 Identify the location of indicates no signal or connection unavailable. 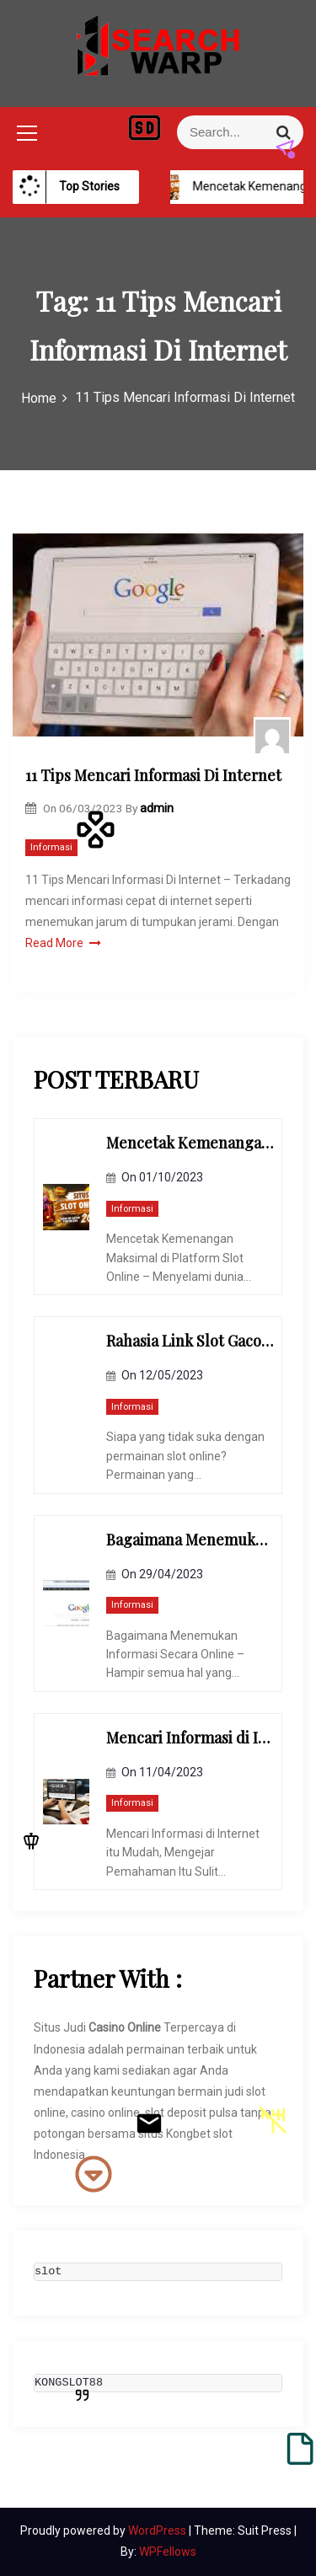
(273, 2120).